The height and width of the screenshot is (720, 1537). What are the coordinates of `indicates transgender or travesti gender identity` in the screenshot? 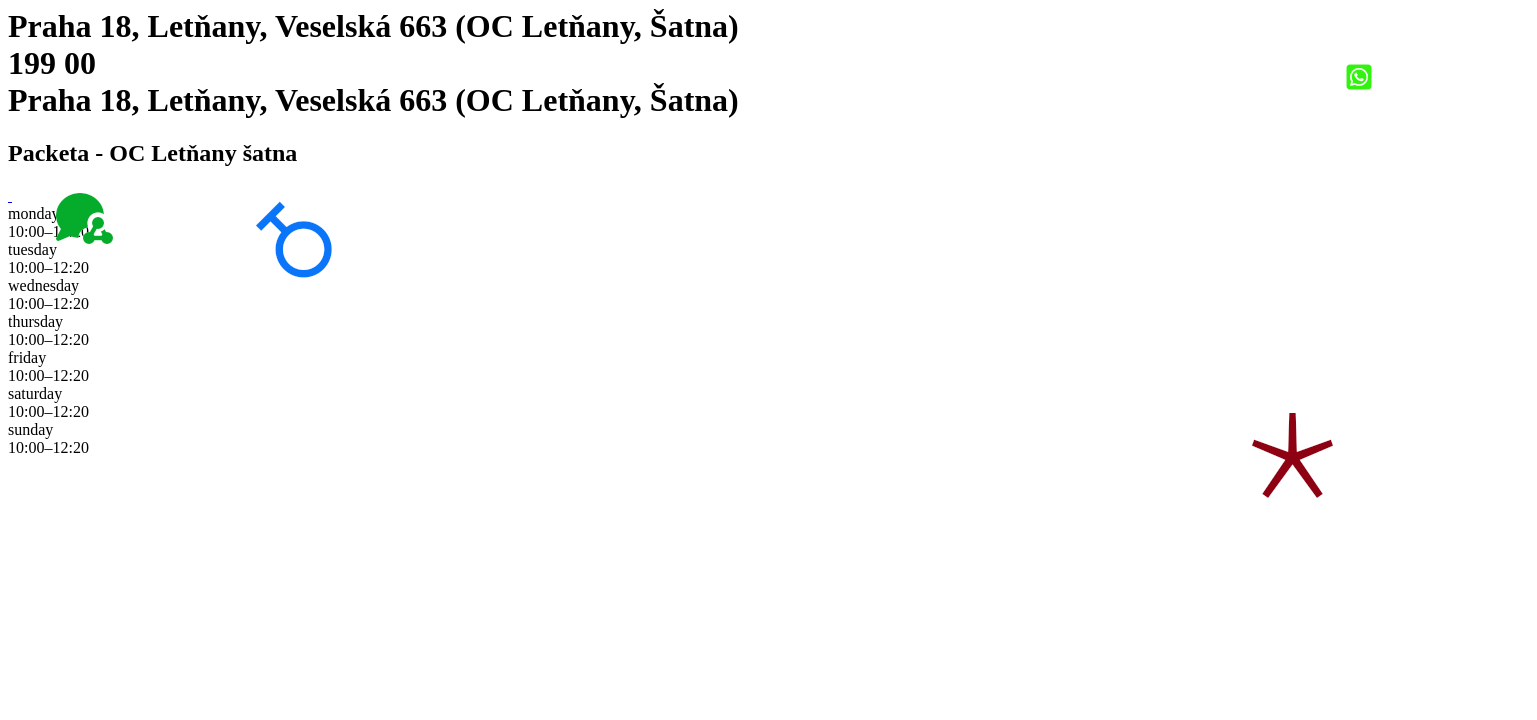 It's located at (298, 240).